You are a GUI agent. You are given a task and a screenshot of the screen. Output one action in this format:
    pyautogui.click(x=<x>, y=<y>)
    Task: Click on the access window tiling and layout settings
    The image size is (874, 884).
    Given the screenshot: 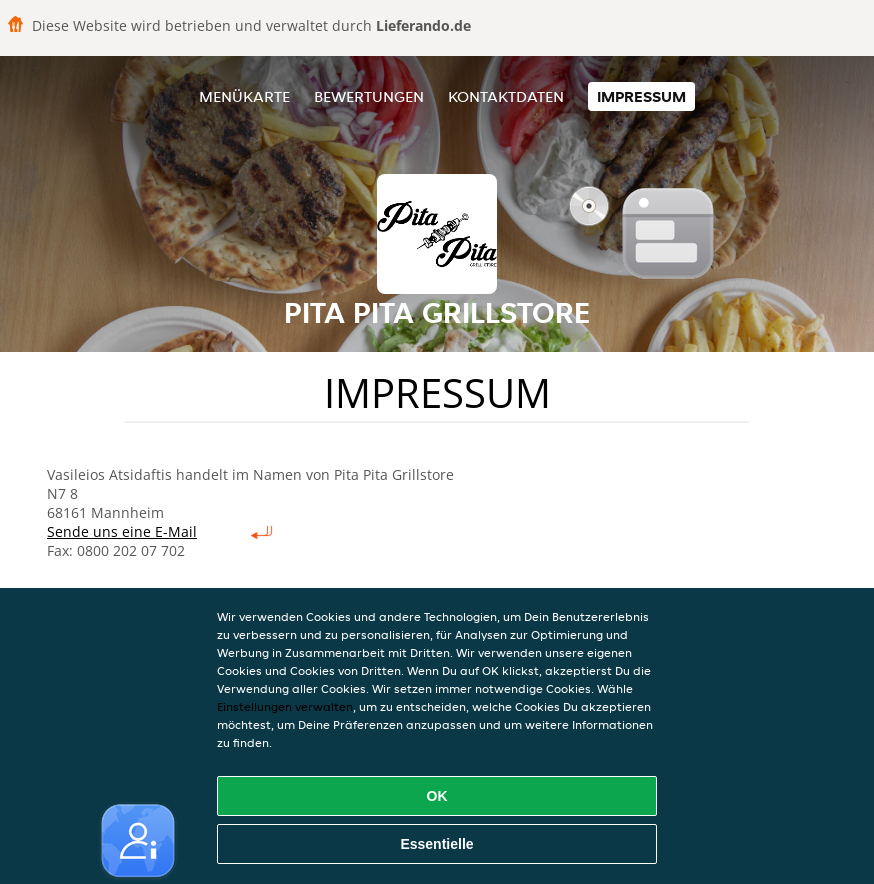 What is the action you would take?
    pyautogui.click(x=668, y=235)
    